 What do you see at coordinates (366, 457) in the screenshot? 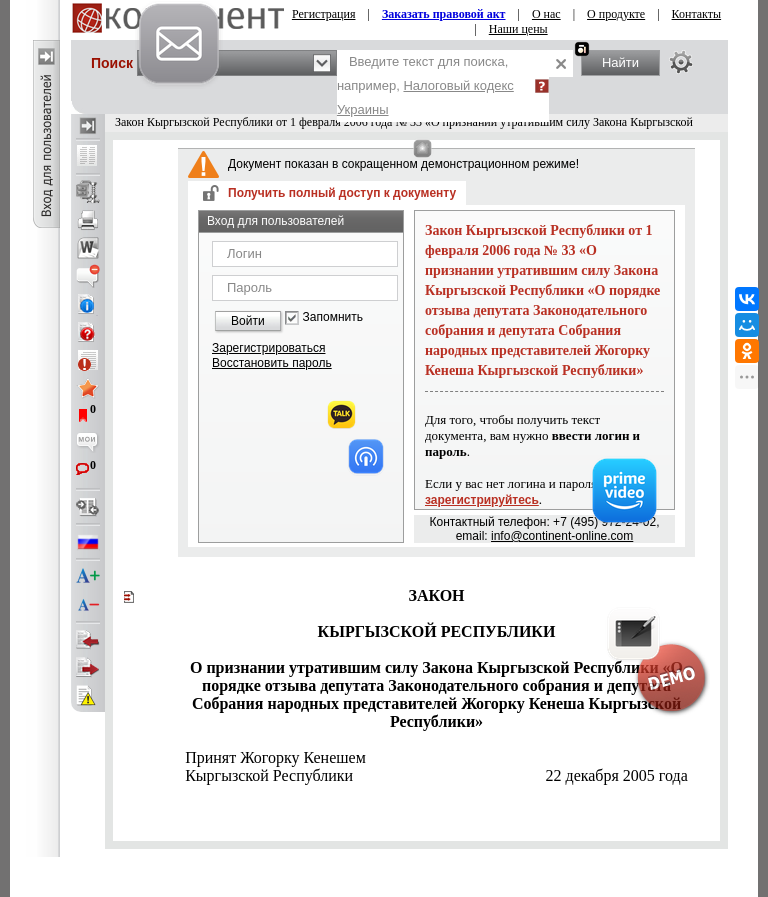
I see `enable personal hotspot sharing` at bounding box center [366, 457].